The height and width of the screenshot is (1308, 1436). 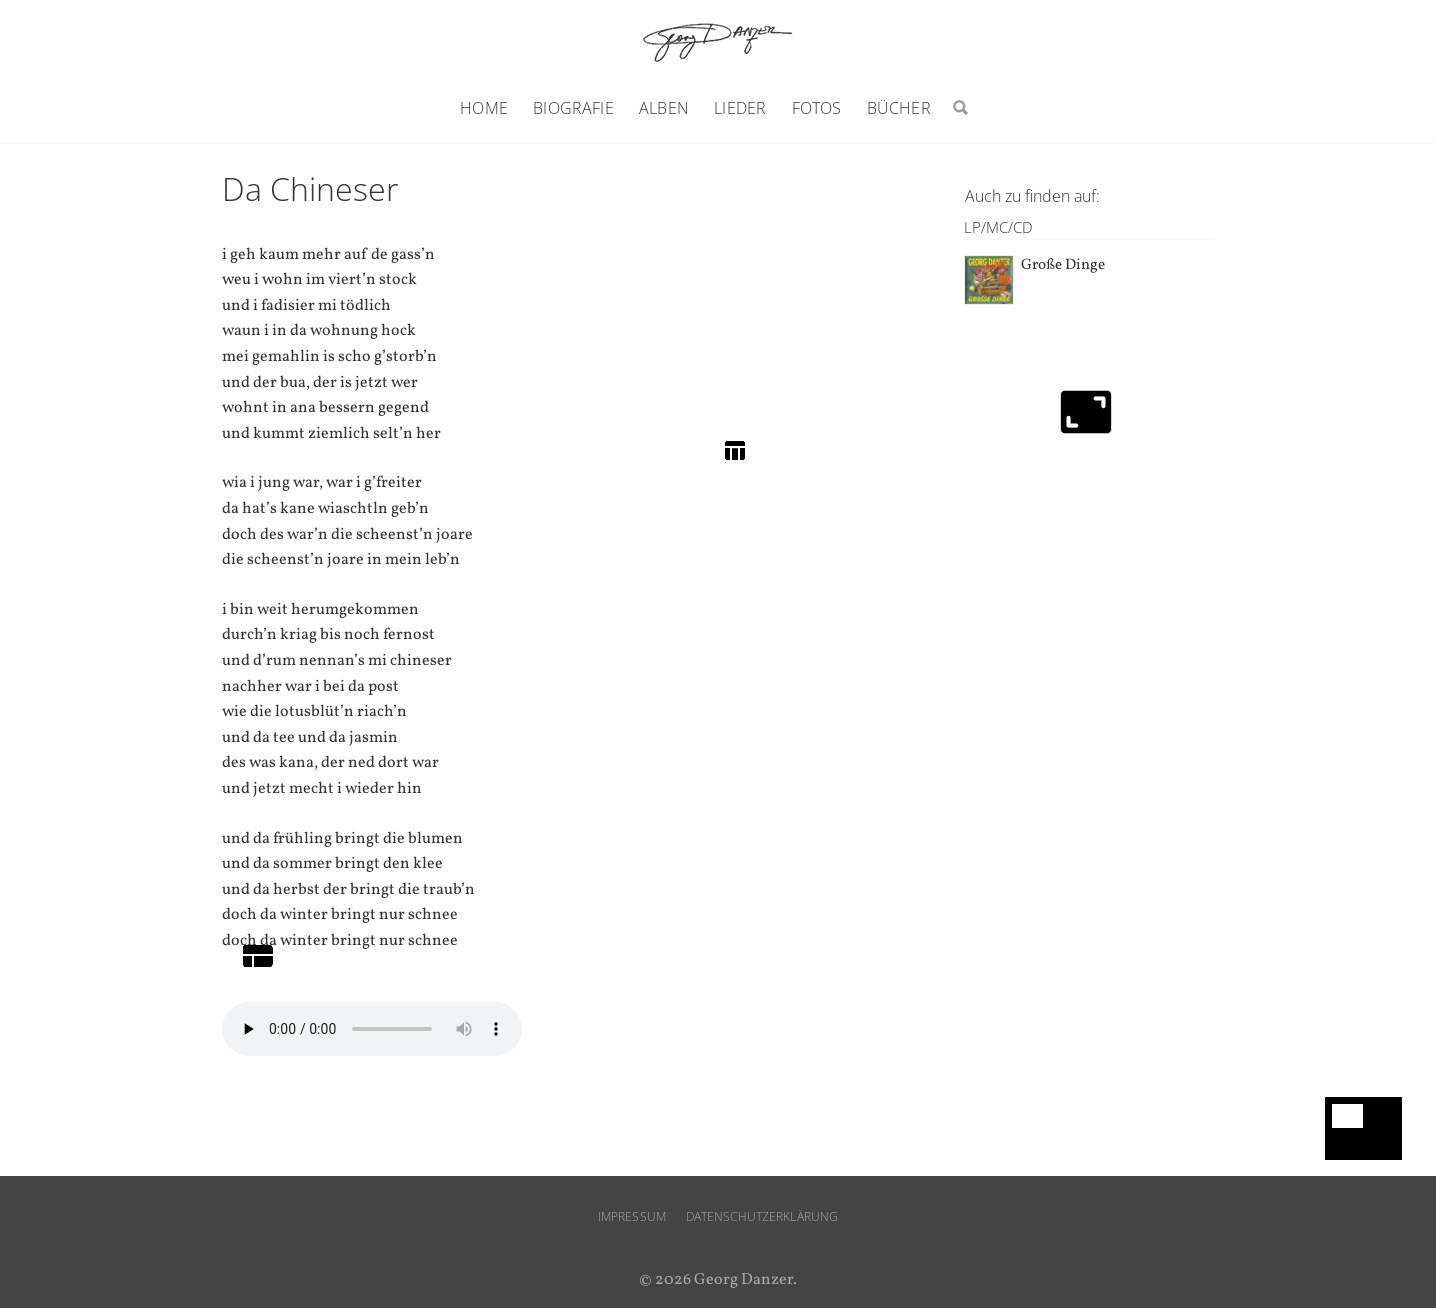 I want to click on view featured video content, so click(x=1363, y=1128).